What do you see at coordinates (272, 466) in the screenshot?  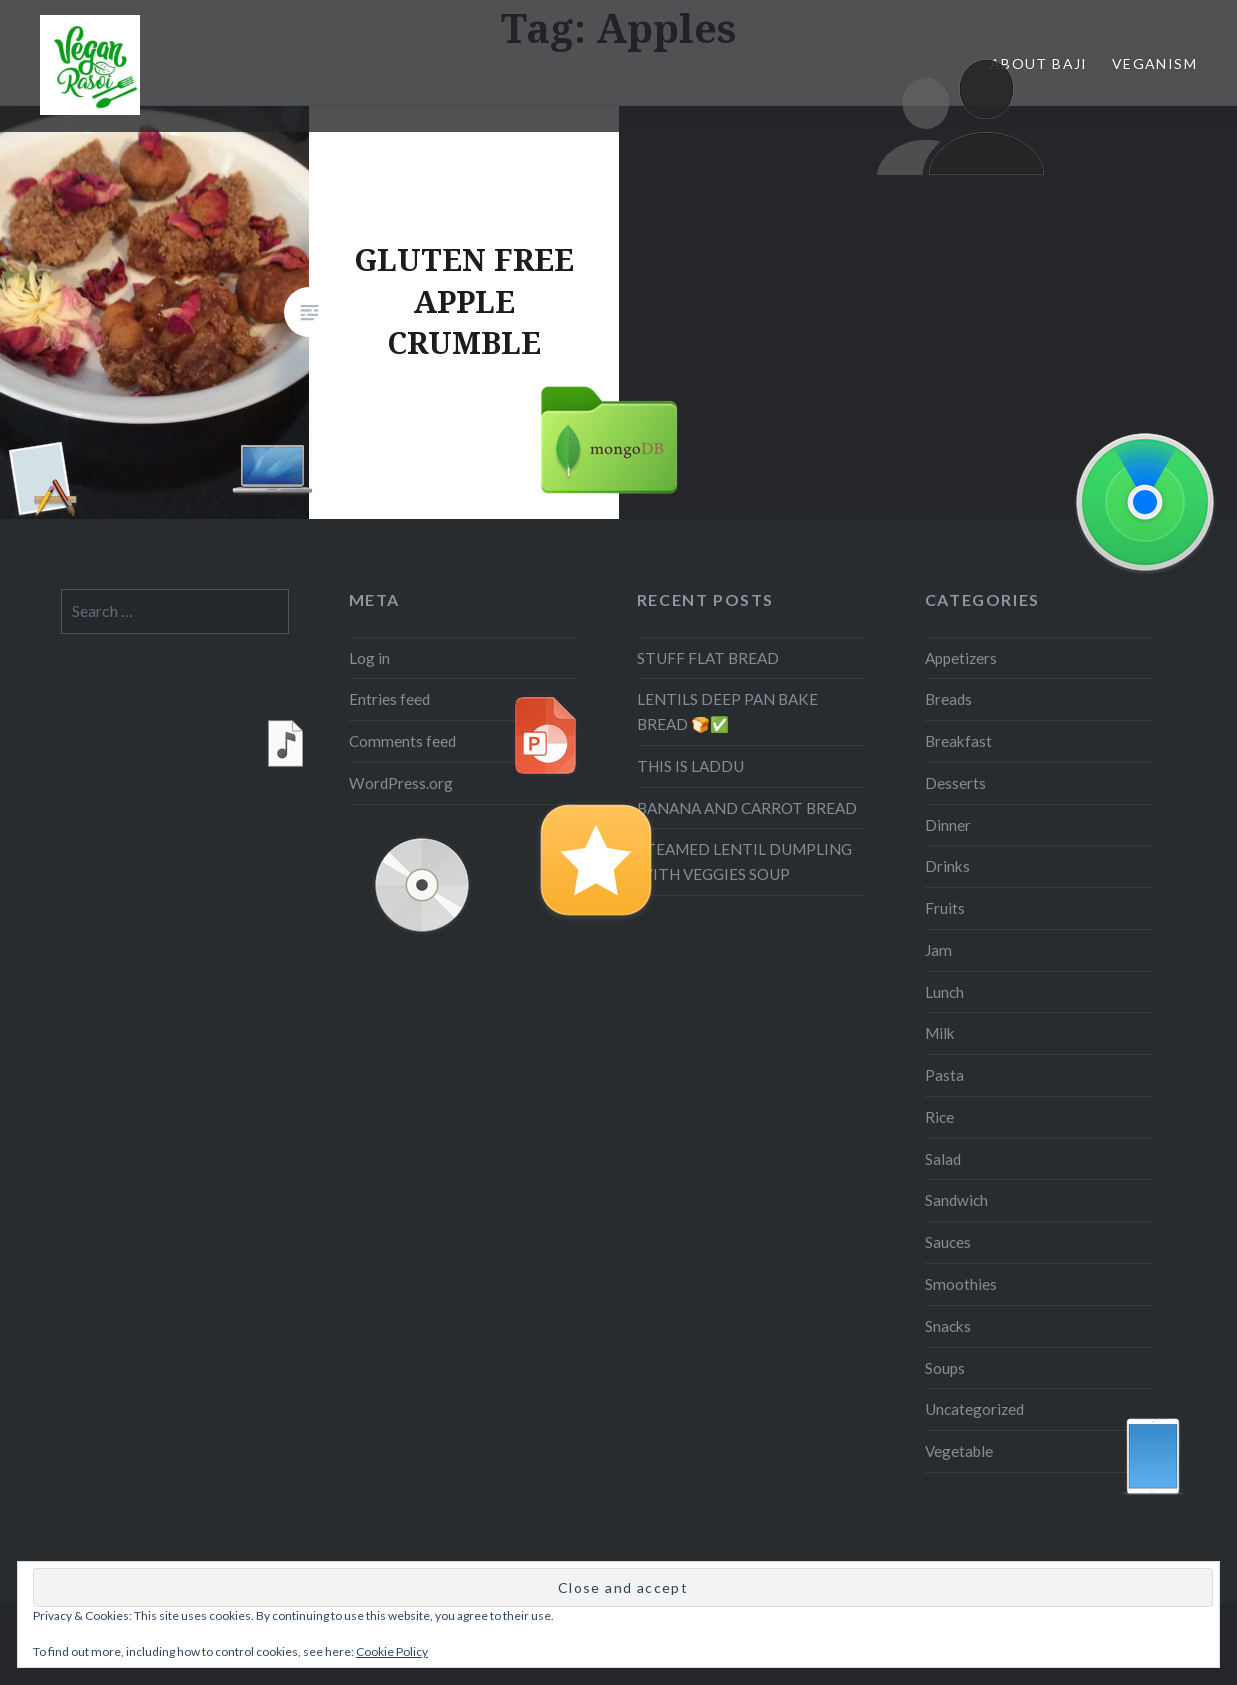 I see `represents a PowerBook G4 Titanium device` at bounding box center [272, 466].